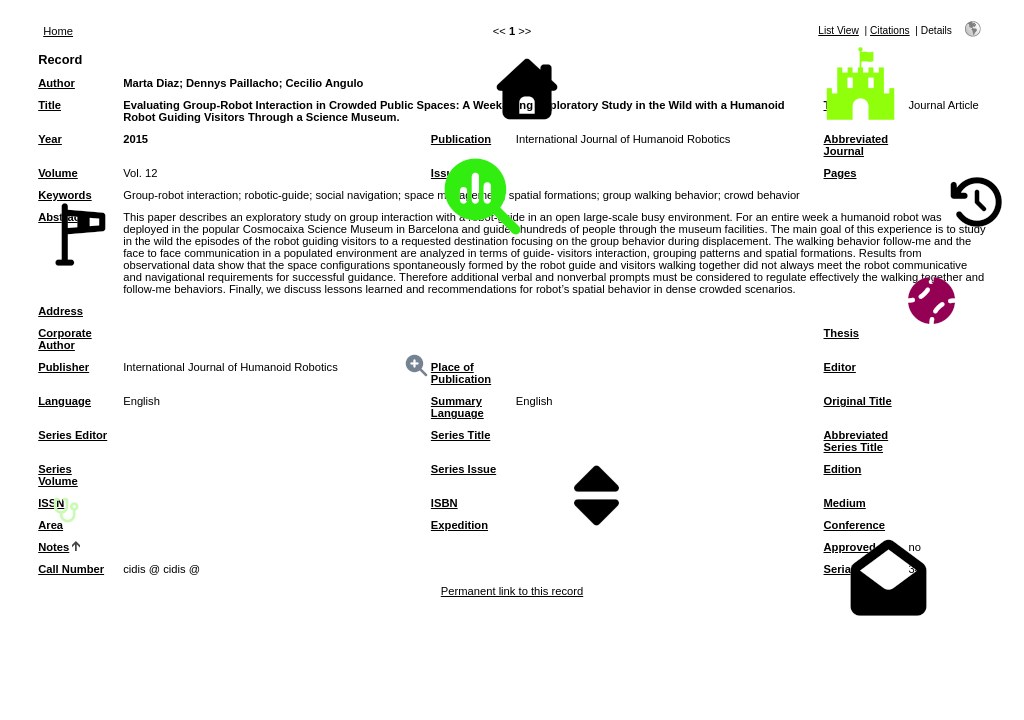 This screenshot has width=1024, height=720. What do you see at coordinates (527, 89) in the screenshot?
I see `navigate to home screen` at bounding box center [527, 89].